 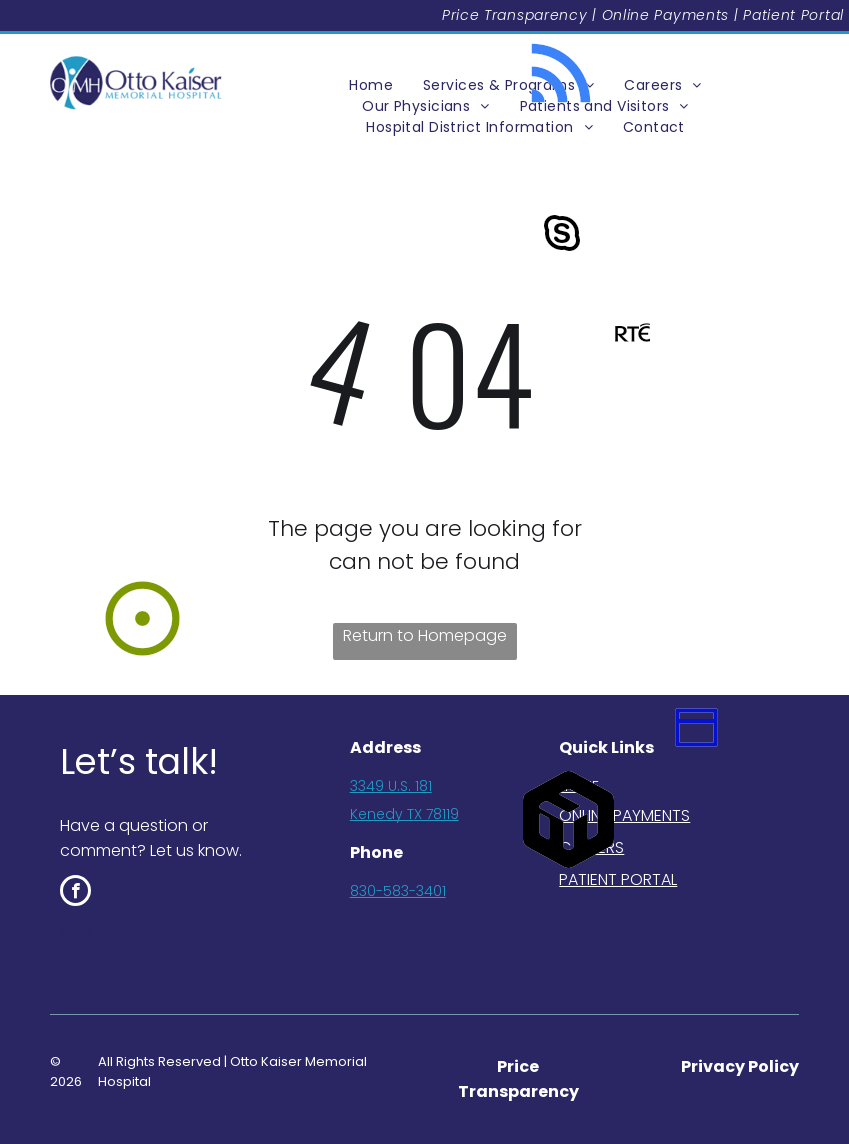 I want to click on switch to top panel layout, so click(x=696, y=727).